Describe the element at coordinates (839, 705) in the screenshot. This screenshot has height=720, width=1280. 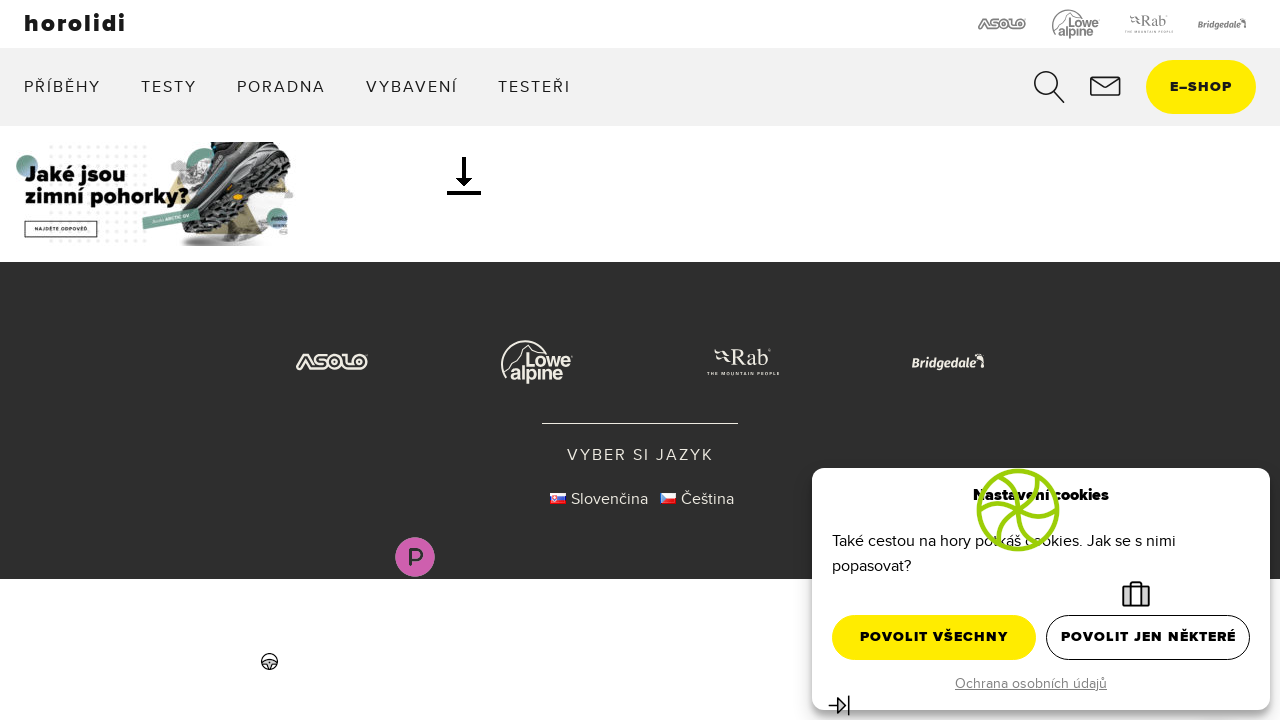
I see `skip to end of content` at that location.